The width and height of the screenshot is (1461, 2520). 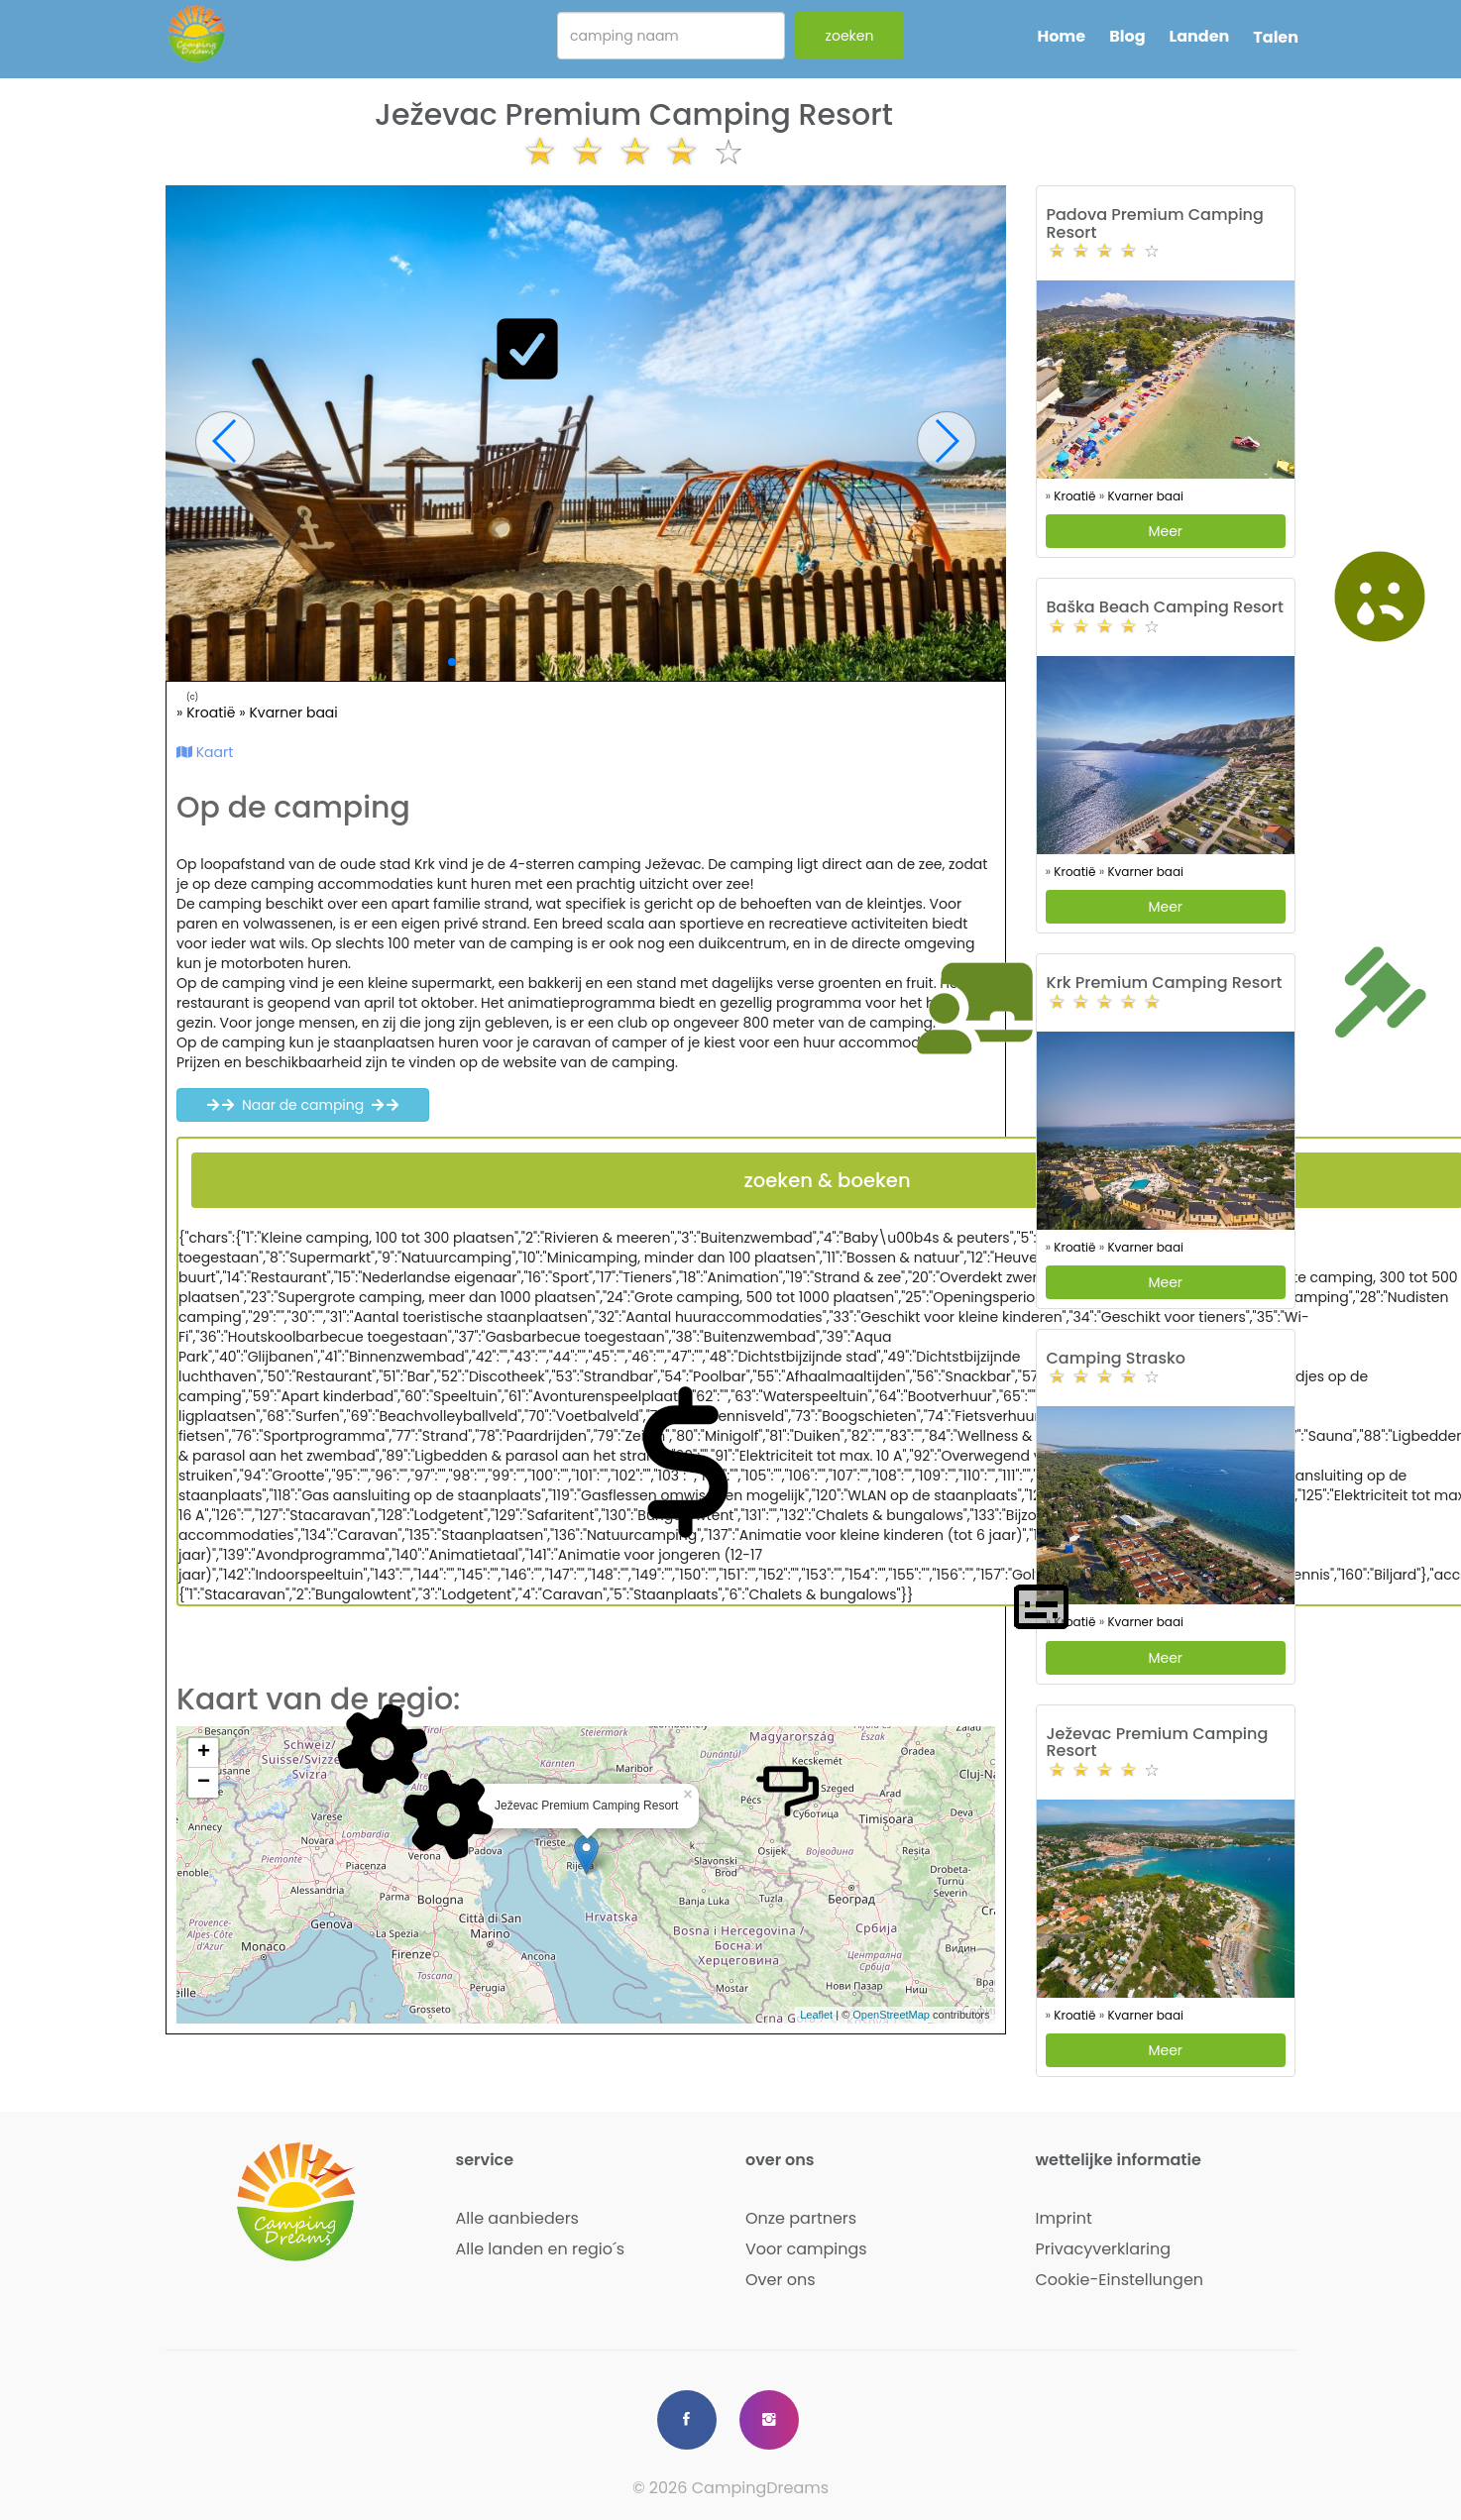 I want to click on access teaching or presentation tools, so click(x=977, y=1005).